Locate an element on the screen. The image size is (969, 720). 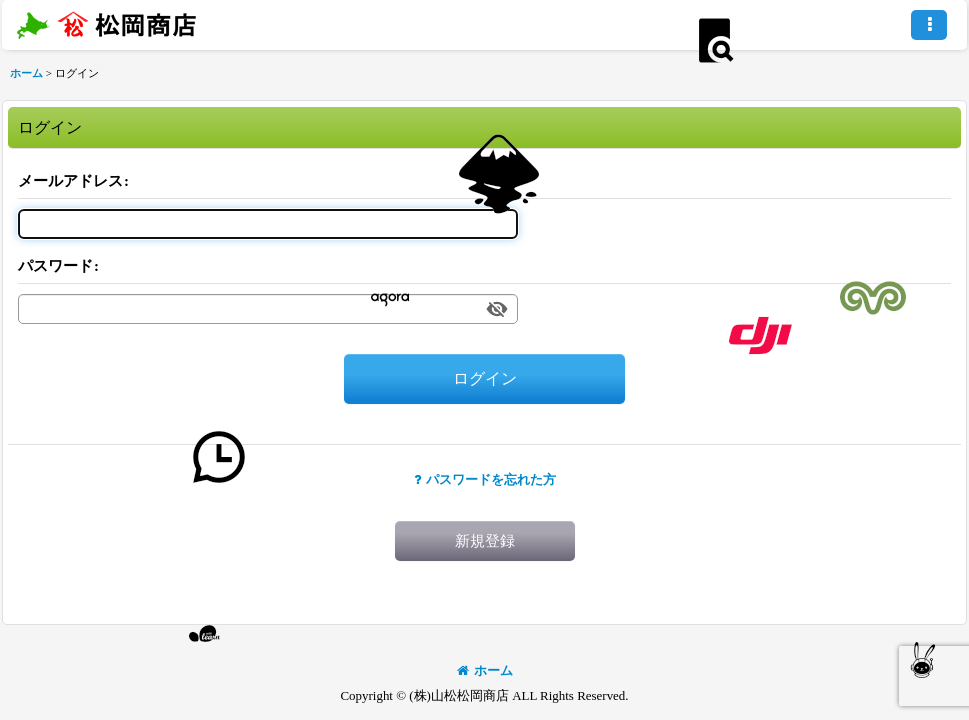
open Inkscape vector graphics editor is located at coordinates (499, 174).